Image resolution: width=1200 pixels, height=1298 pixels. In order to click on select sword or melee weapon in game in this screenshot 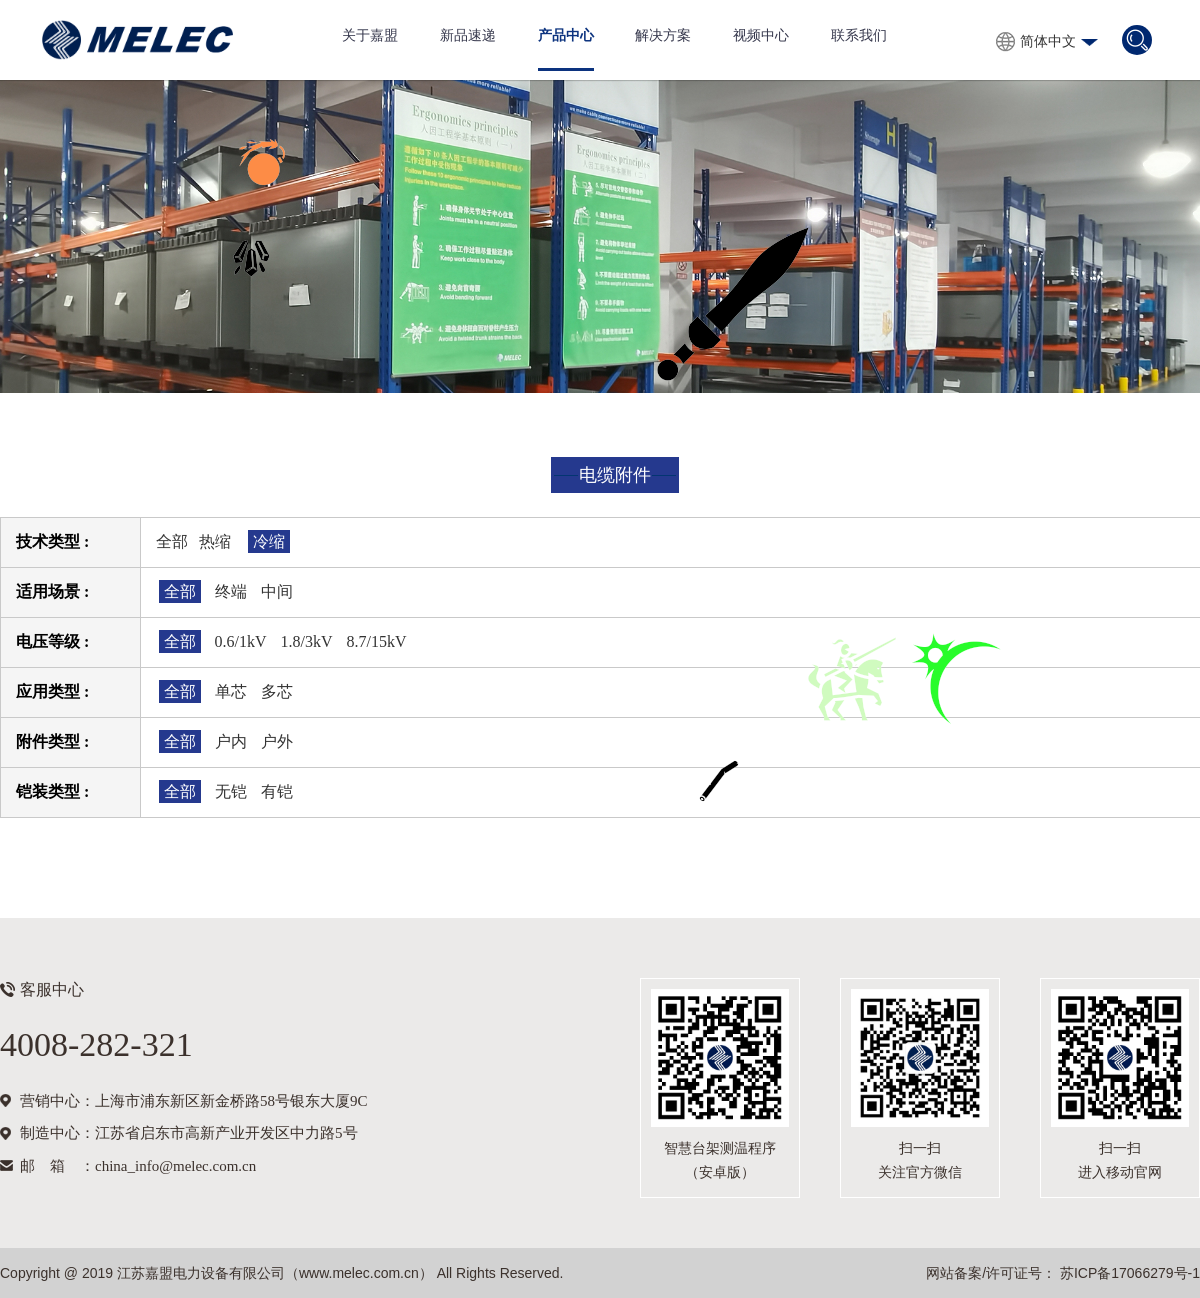, I will do `click(733, 304)`.